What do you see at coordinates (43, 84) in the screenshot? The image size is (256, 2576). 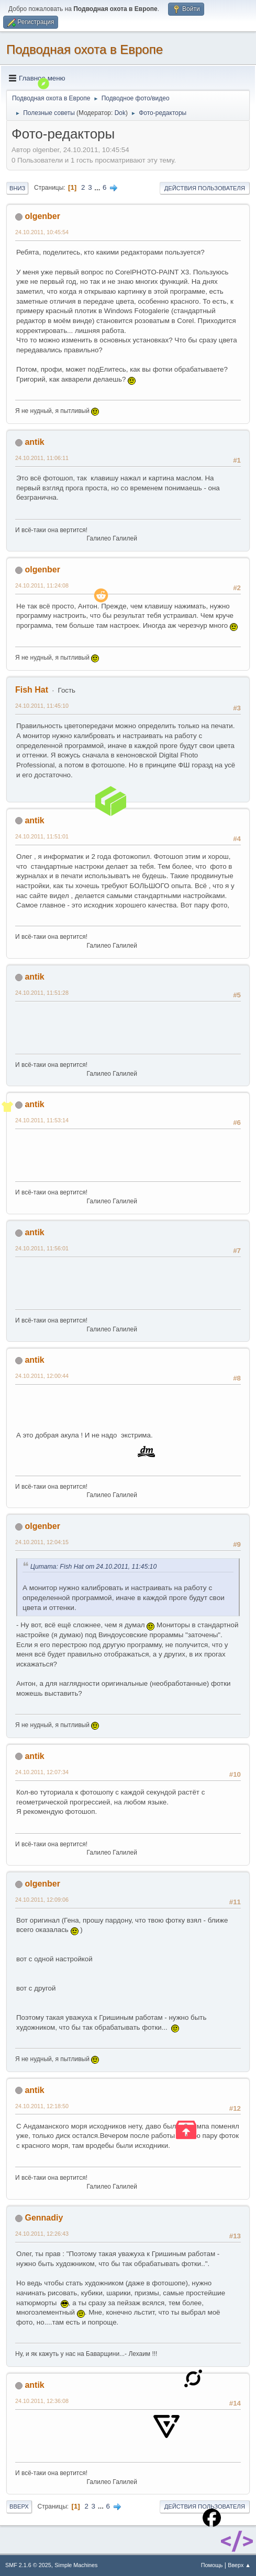 I see `open navigation or compass app` at bounding box center [43, 84].